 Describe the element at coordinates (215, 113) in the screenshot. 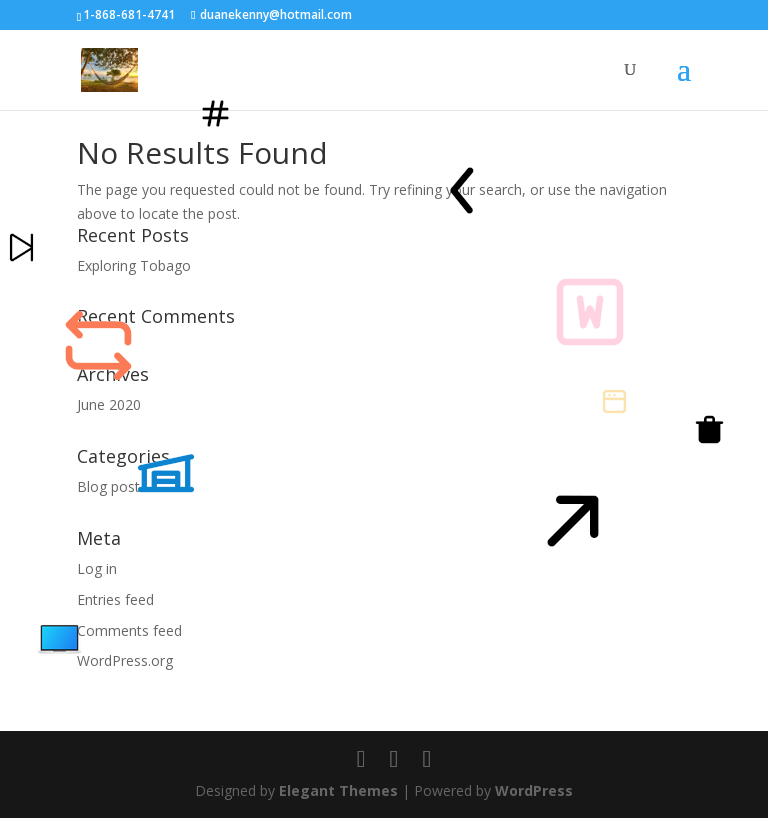

I see `view or browse hashtags` at that location.